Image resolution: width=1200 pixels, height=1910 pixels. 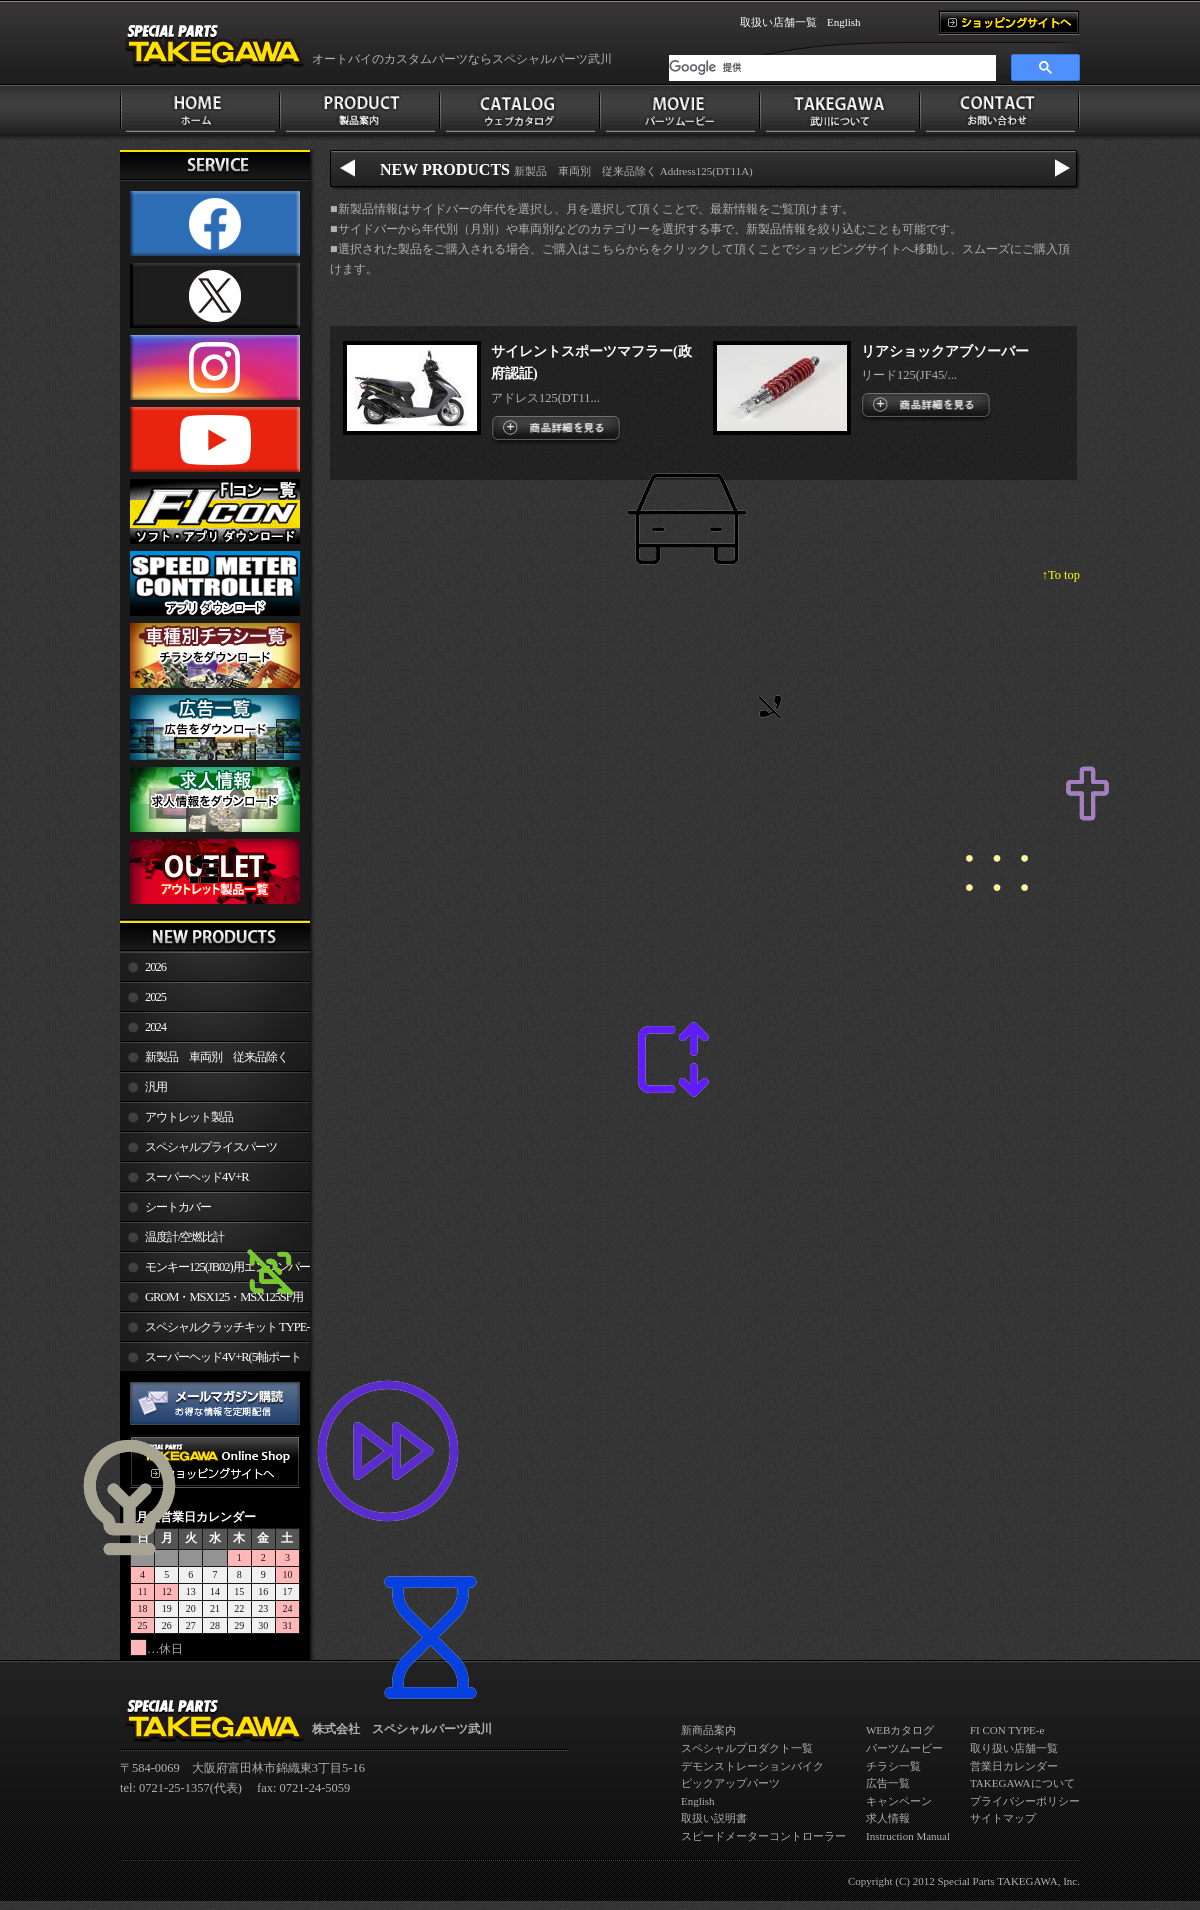 What do you see at coordinates (270, 1272) in the screenshot?
I see `access control disabled` at bounding box center [270, 1272].